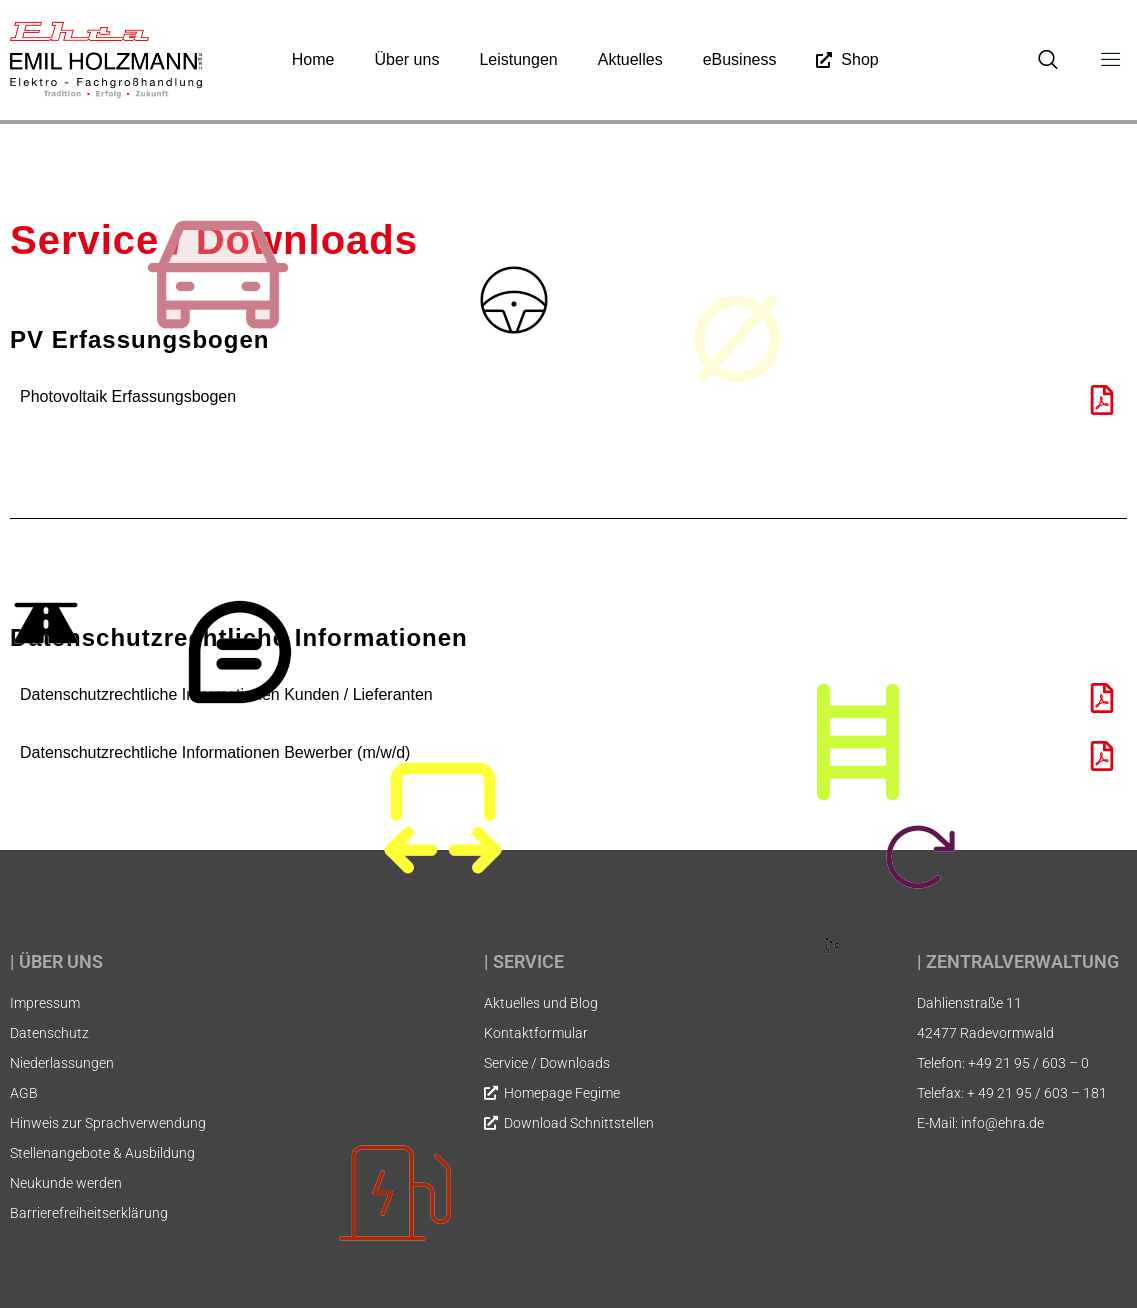  Describe the element at coordinates (737, 339) in the screenshot. I see `indicates an empty or null value` at that location.